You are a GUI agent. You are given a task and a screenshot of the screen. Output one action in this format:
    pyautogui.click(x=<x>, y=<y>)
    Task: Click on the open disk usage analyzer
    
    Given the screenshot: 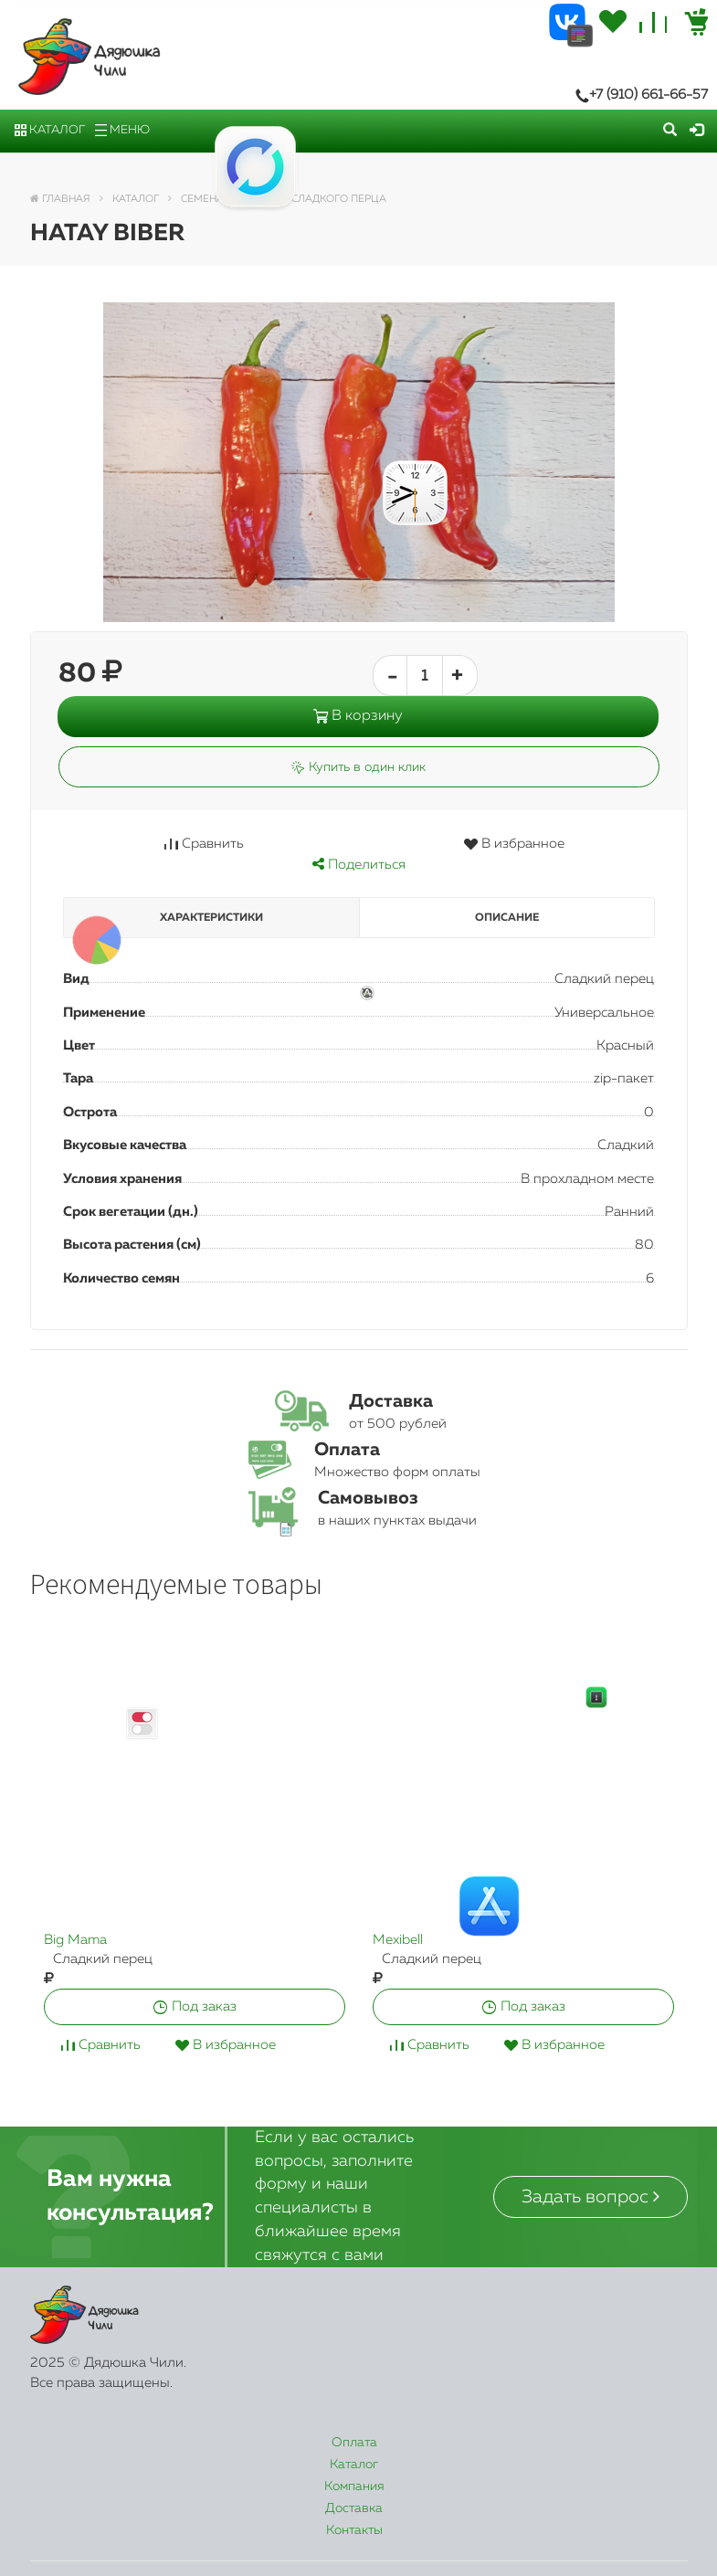 What is the action you would take?
    pyautogui.click(x=97, y=940)
    